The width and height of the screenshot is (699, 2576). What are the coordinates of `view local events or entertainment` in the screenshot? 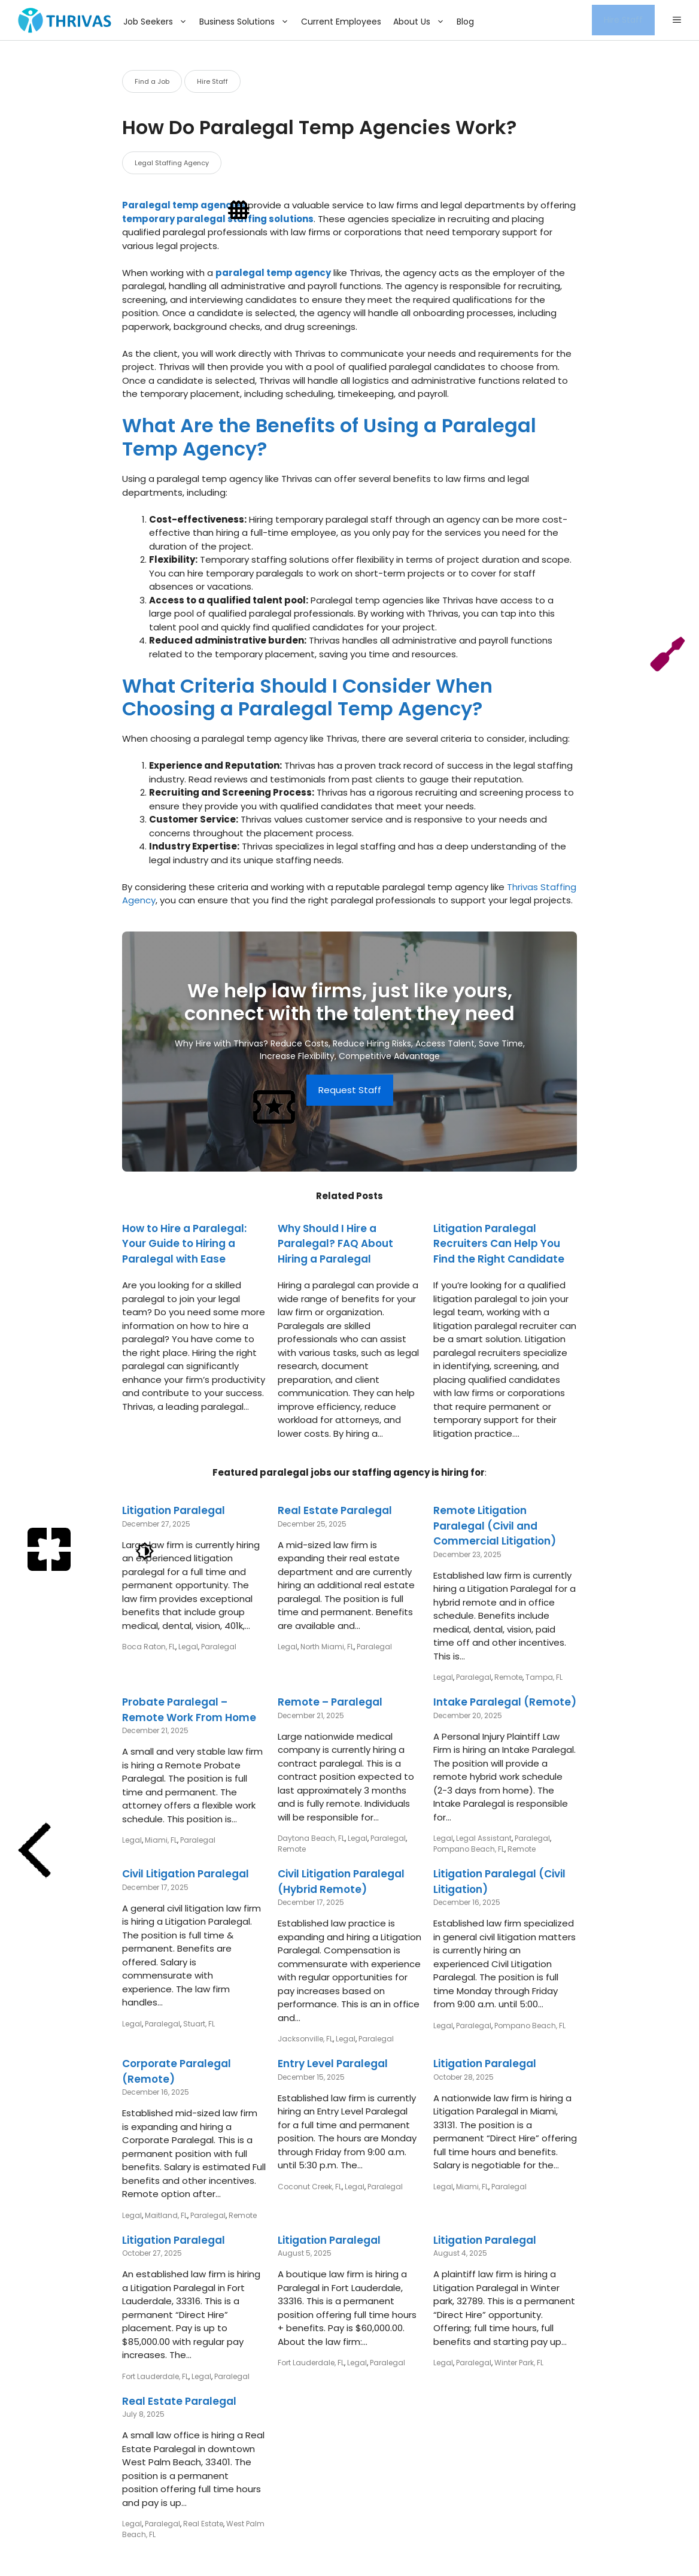 It's located at (274, 1107).